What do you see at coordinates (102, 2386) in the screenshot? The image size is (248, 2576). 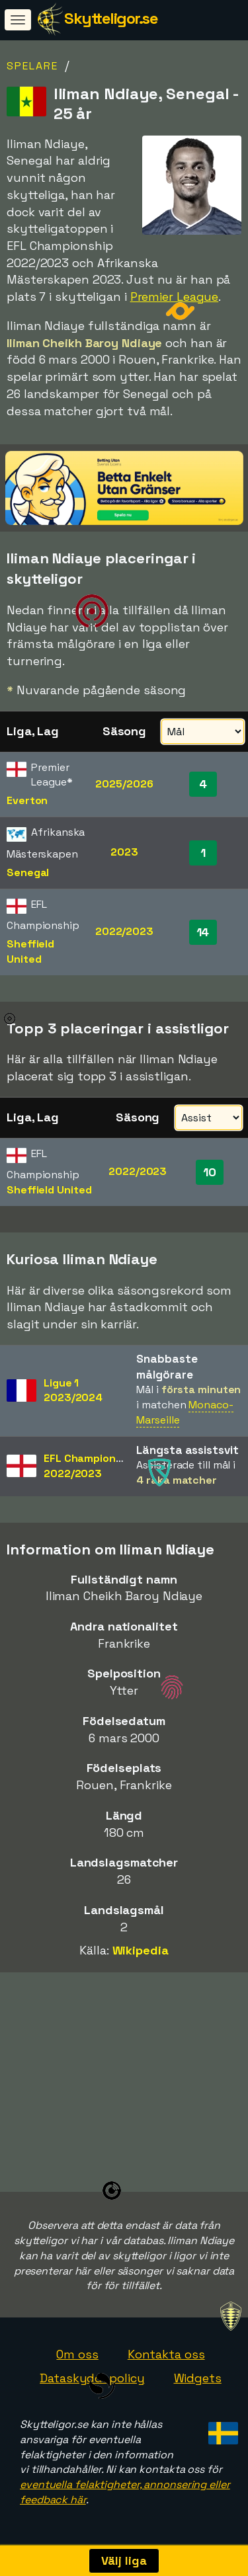 I see `opensearch branding or product logo` at bounding box center [102, 2386].